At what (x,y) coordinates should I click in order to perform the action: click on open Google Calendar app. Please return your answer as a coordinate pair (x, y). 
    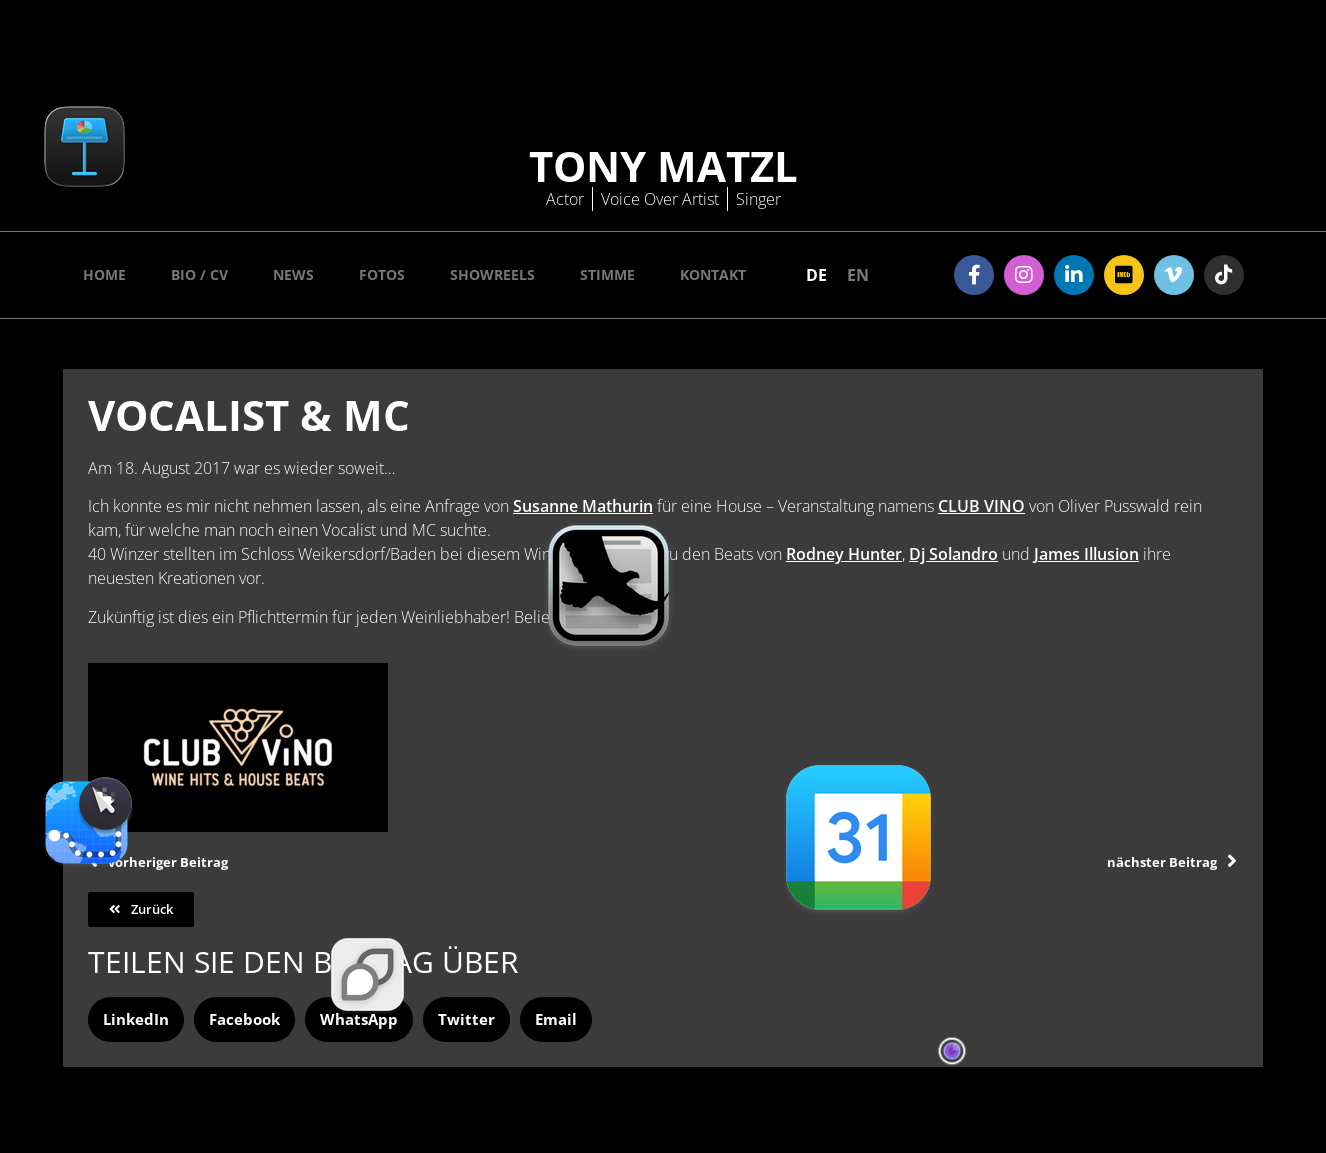
    Looking at the image, I should click on (858, 837).